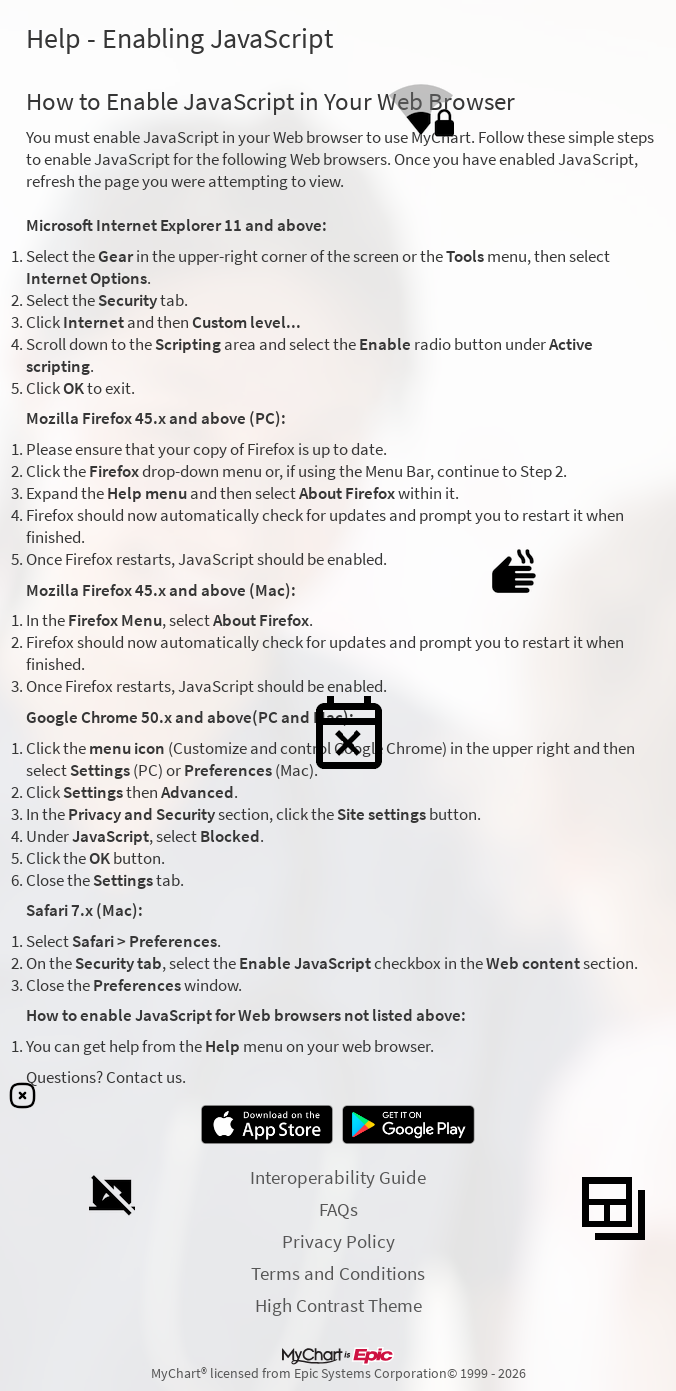 The width and height of the screenshot is (676, 1391). I want to click on indicates a cancelled or unavailable event, so click(349, 736).